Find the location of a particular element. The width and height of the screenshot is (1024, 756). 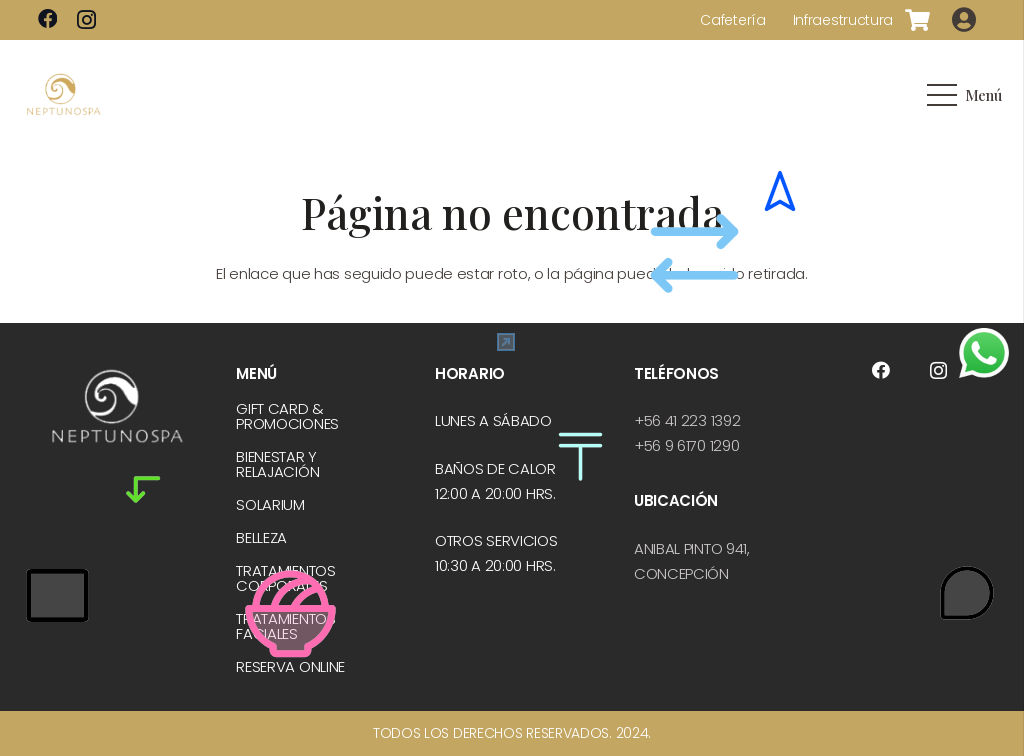

indicates kazakhstani tenge currency is located at coordinates (580, 454).